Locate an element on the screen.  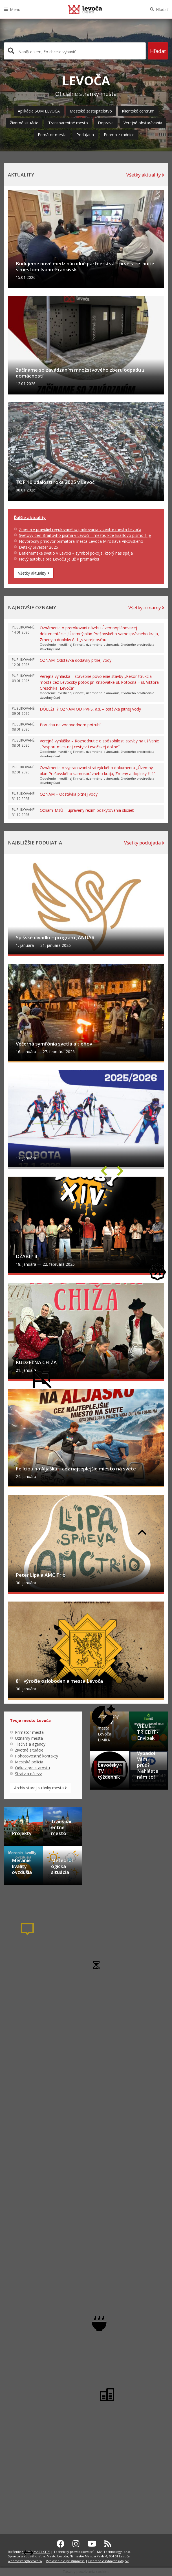
AI-powered DVD or media processing is located at coordinates (102, 1716).